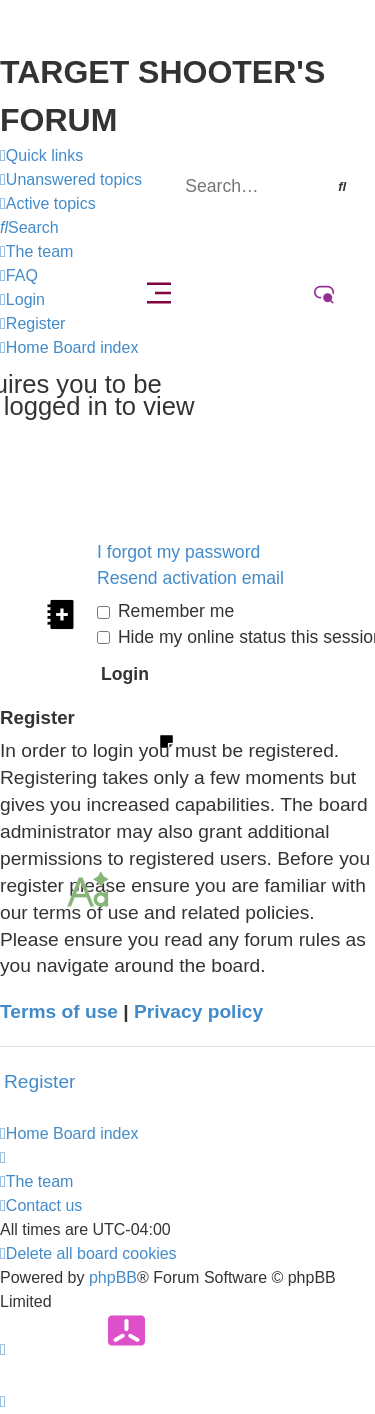 The width and height of the screenshot is (375, 1414). What do you see at coordinates (126, 1330) in the screenshot?
I see `k3s lightweight kubernetes distribution logo` at bounding box center [126, 1330].